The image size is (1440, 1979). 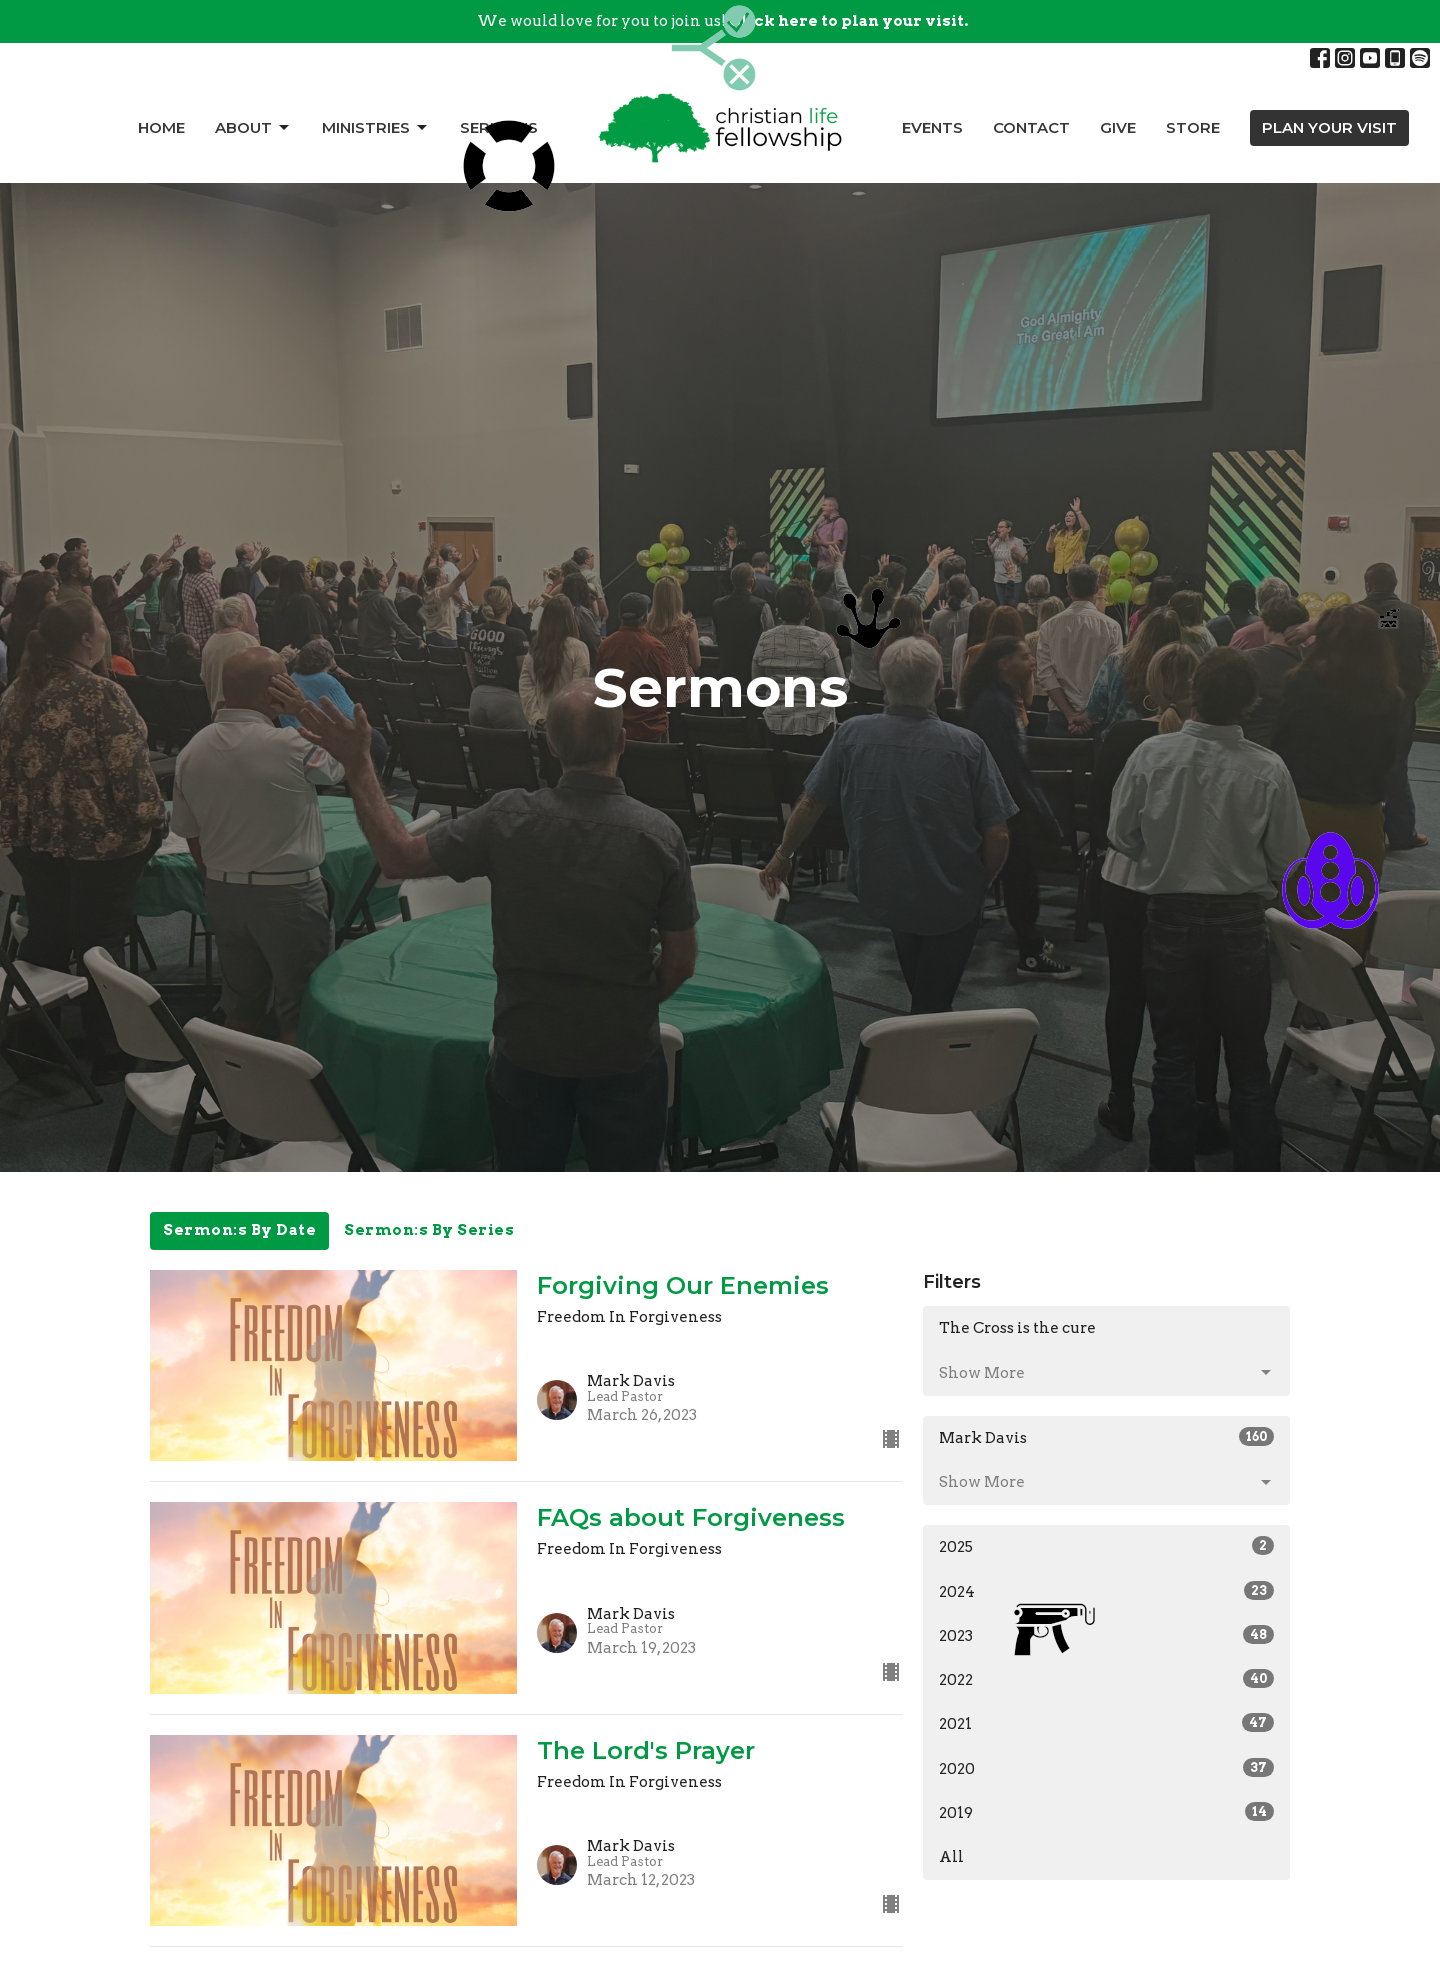 I want to click on select skorpion submachine gun in weapon loadout, so click(x=1054, y=1629).